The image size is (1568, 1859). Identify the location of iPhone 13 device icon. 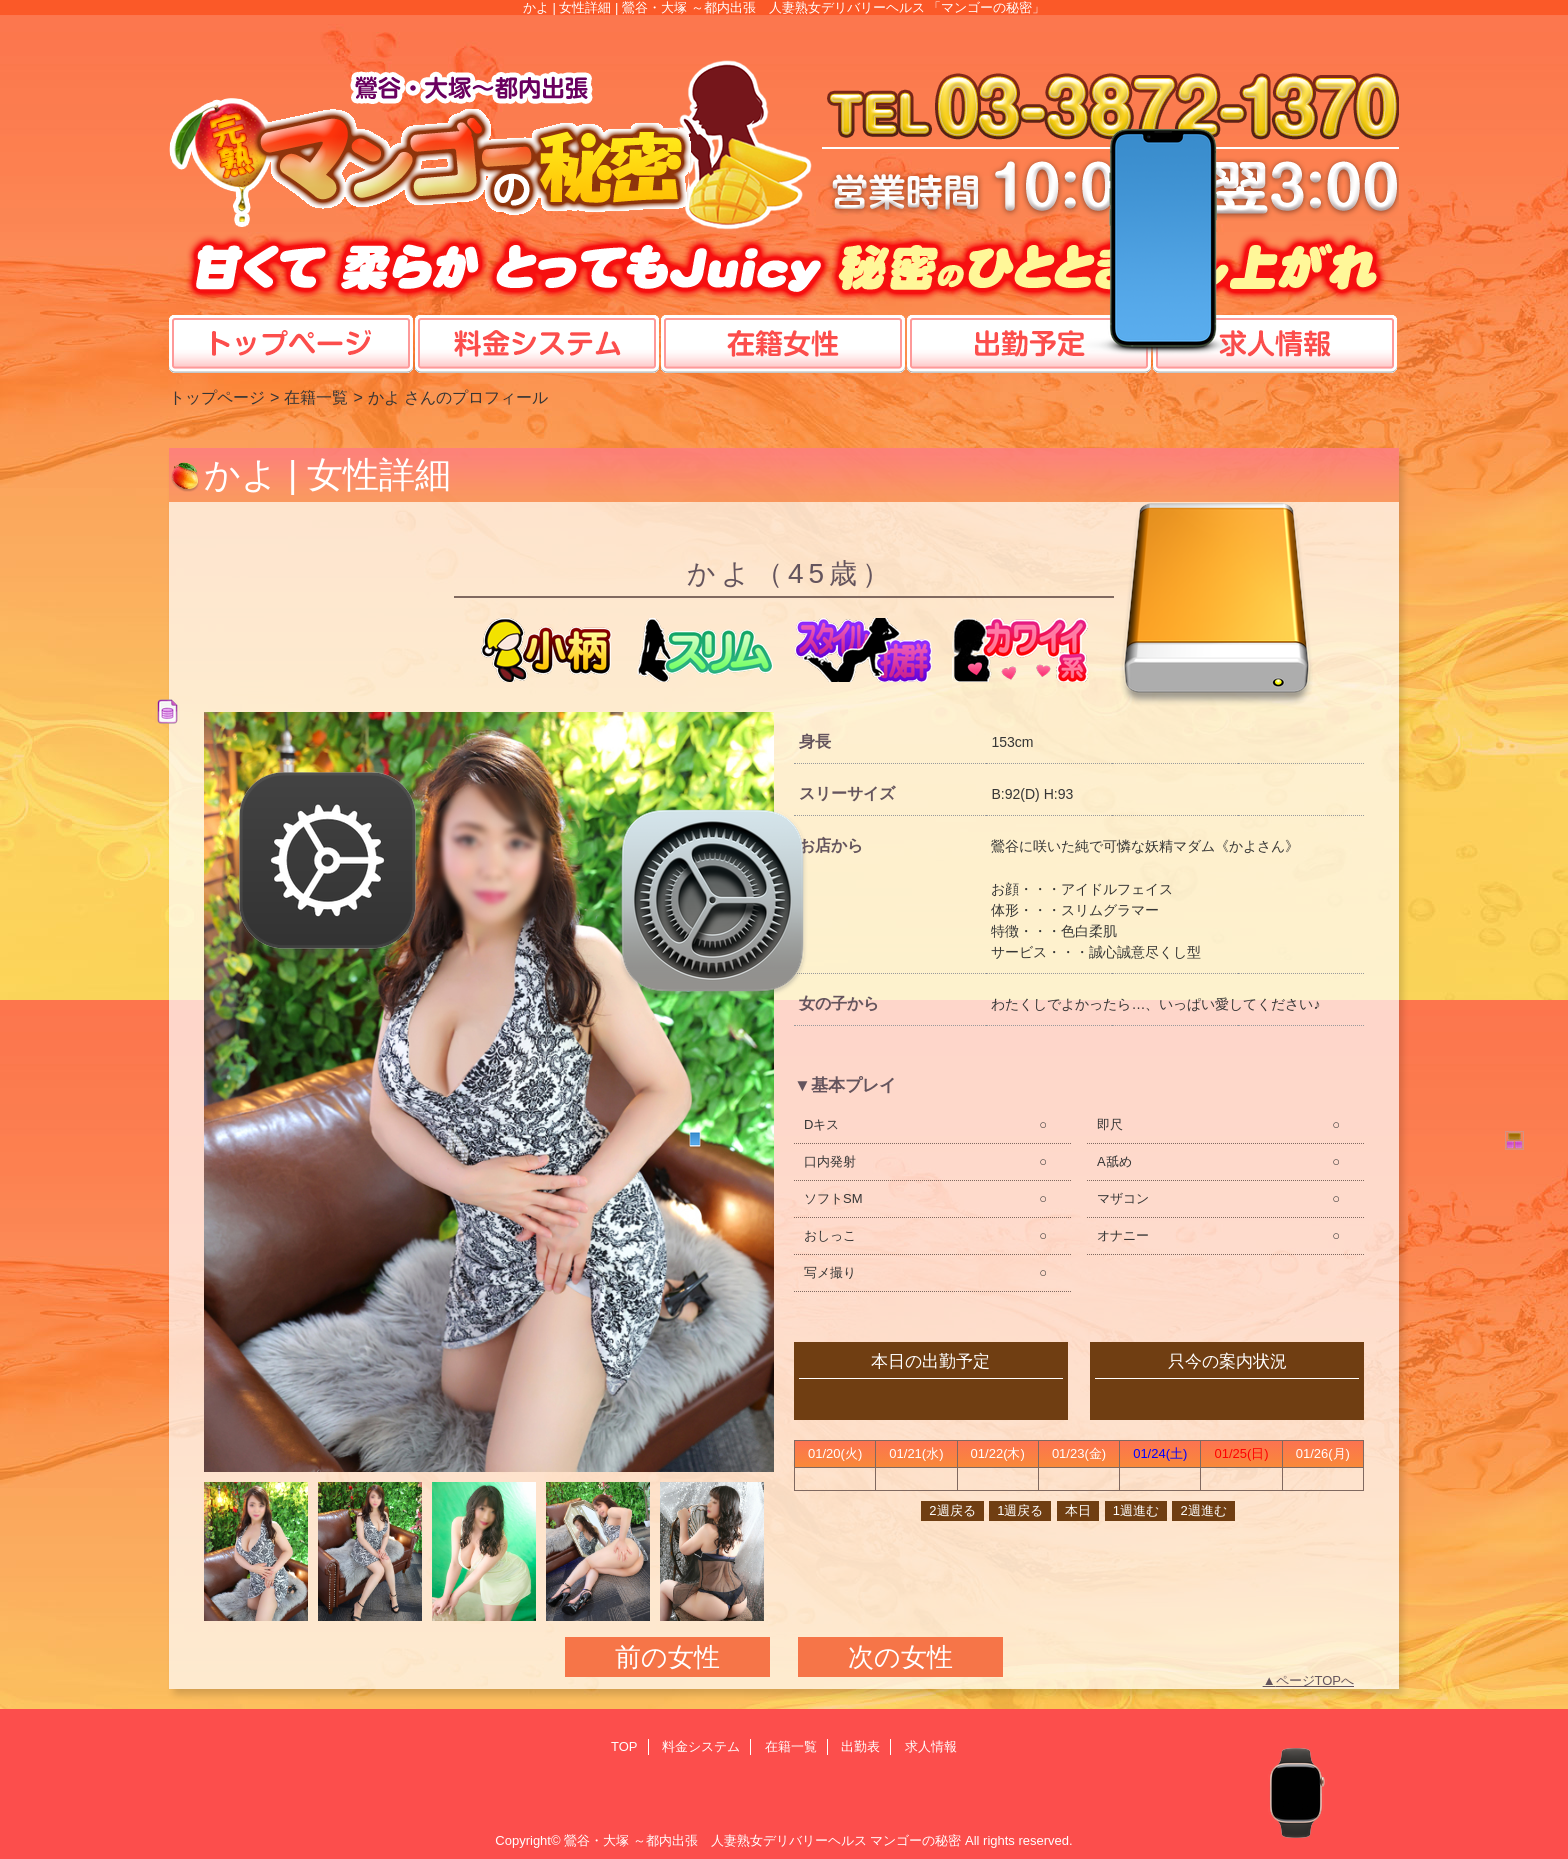
(1163, 242).